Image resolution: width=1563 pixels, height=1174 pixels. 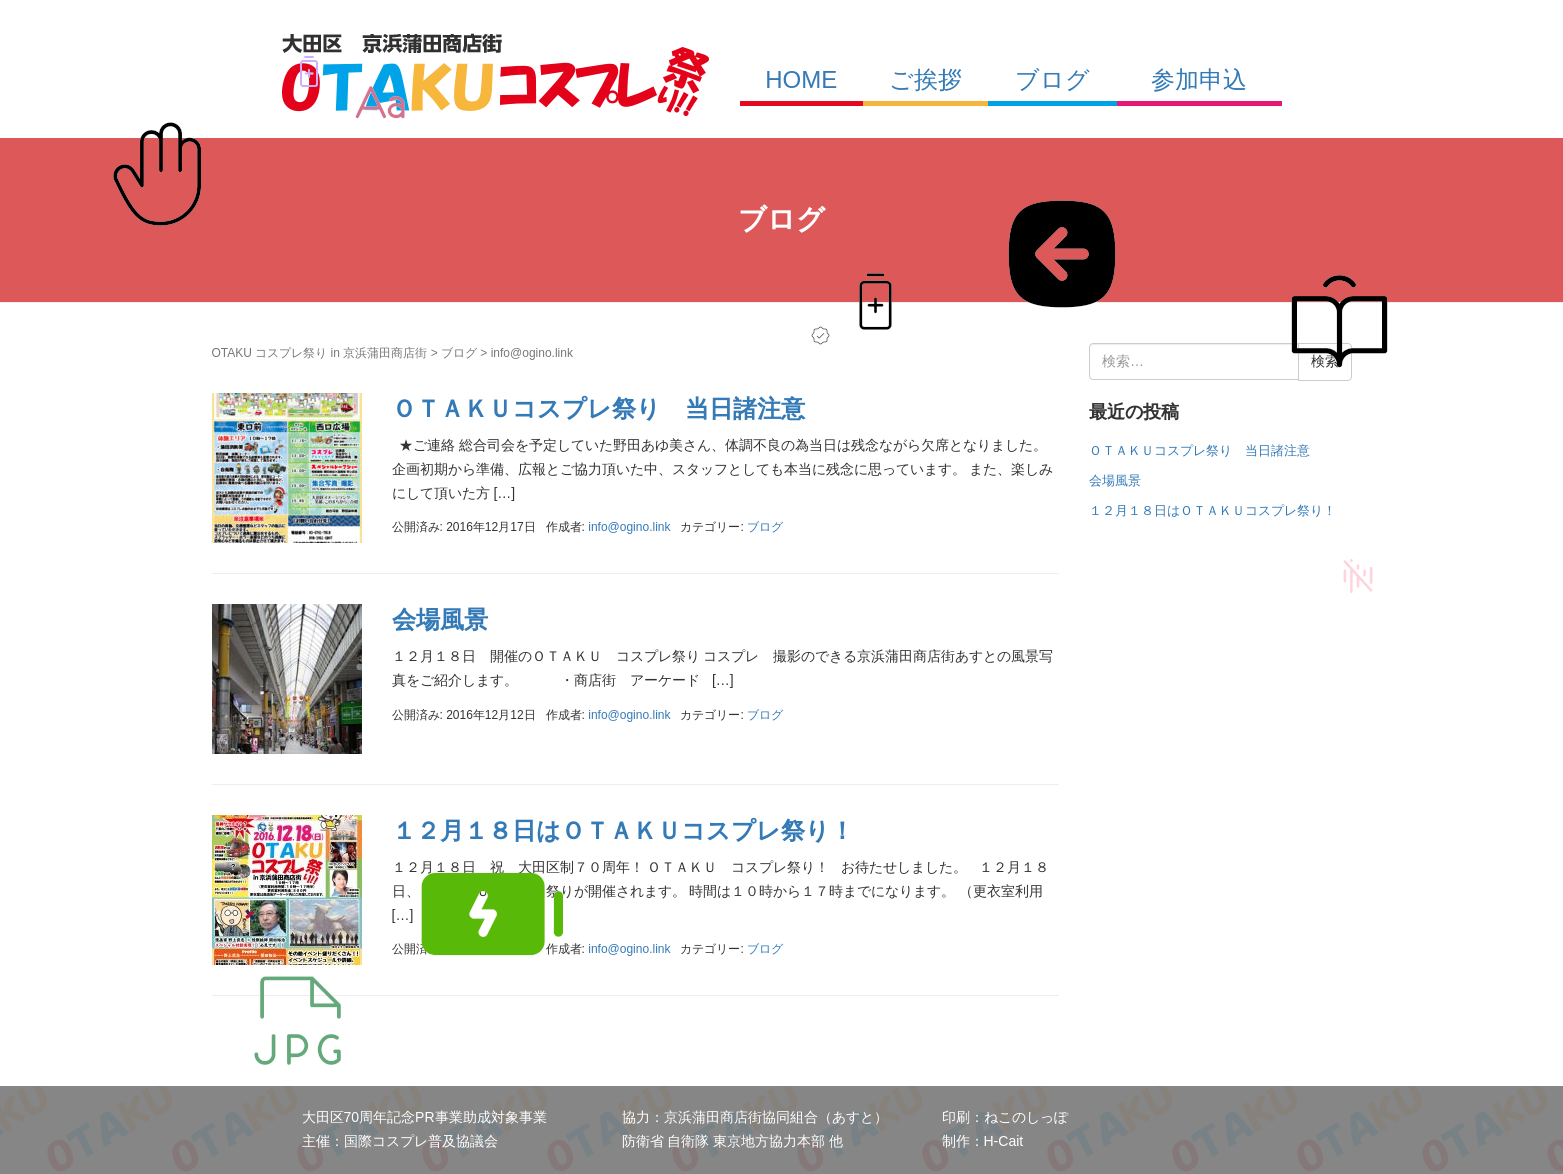 I want to click on stop or pause an action, so click(x=161, y=174).